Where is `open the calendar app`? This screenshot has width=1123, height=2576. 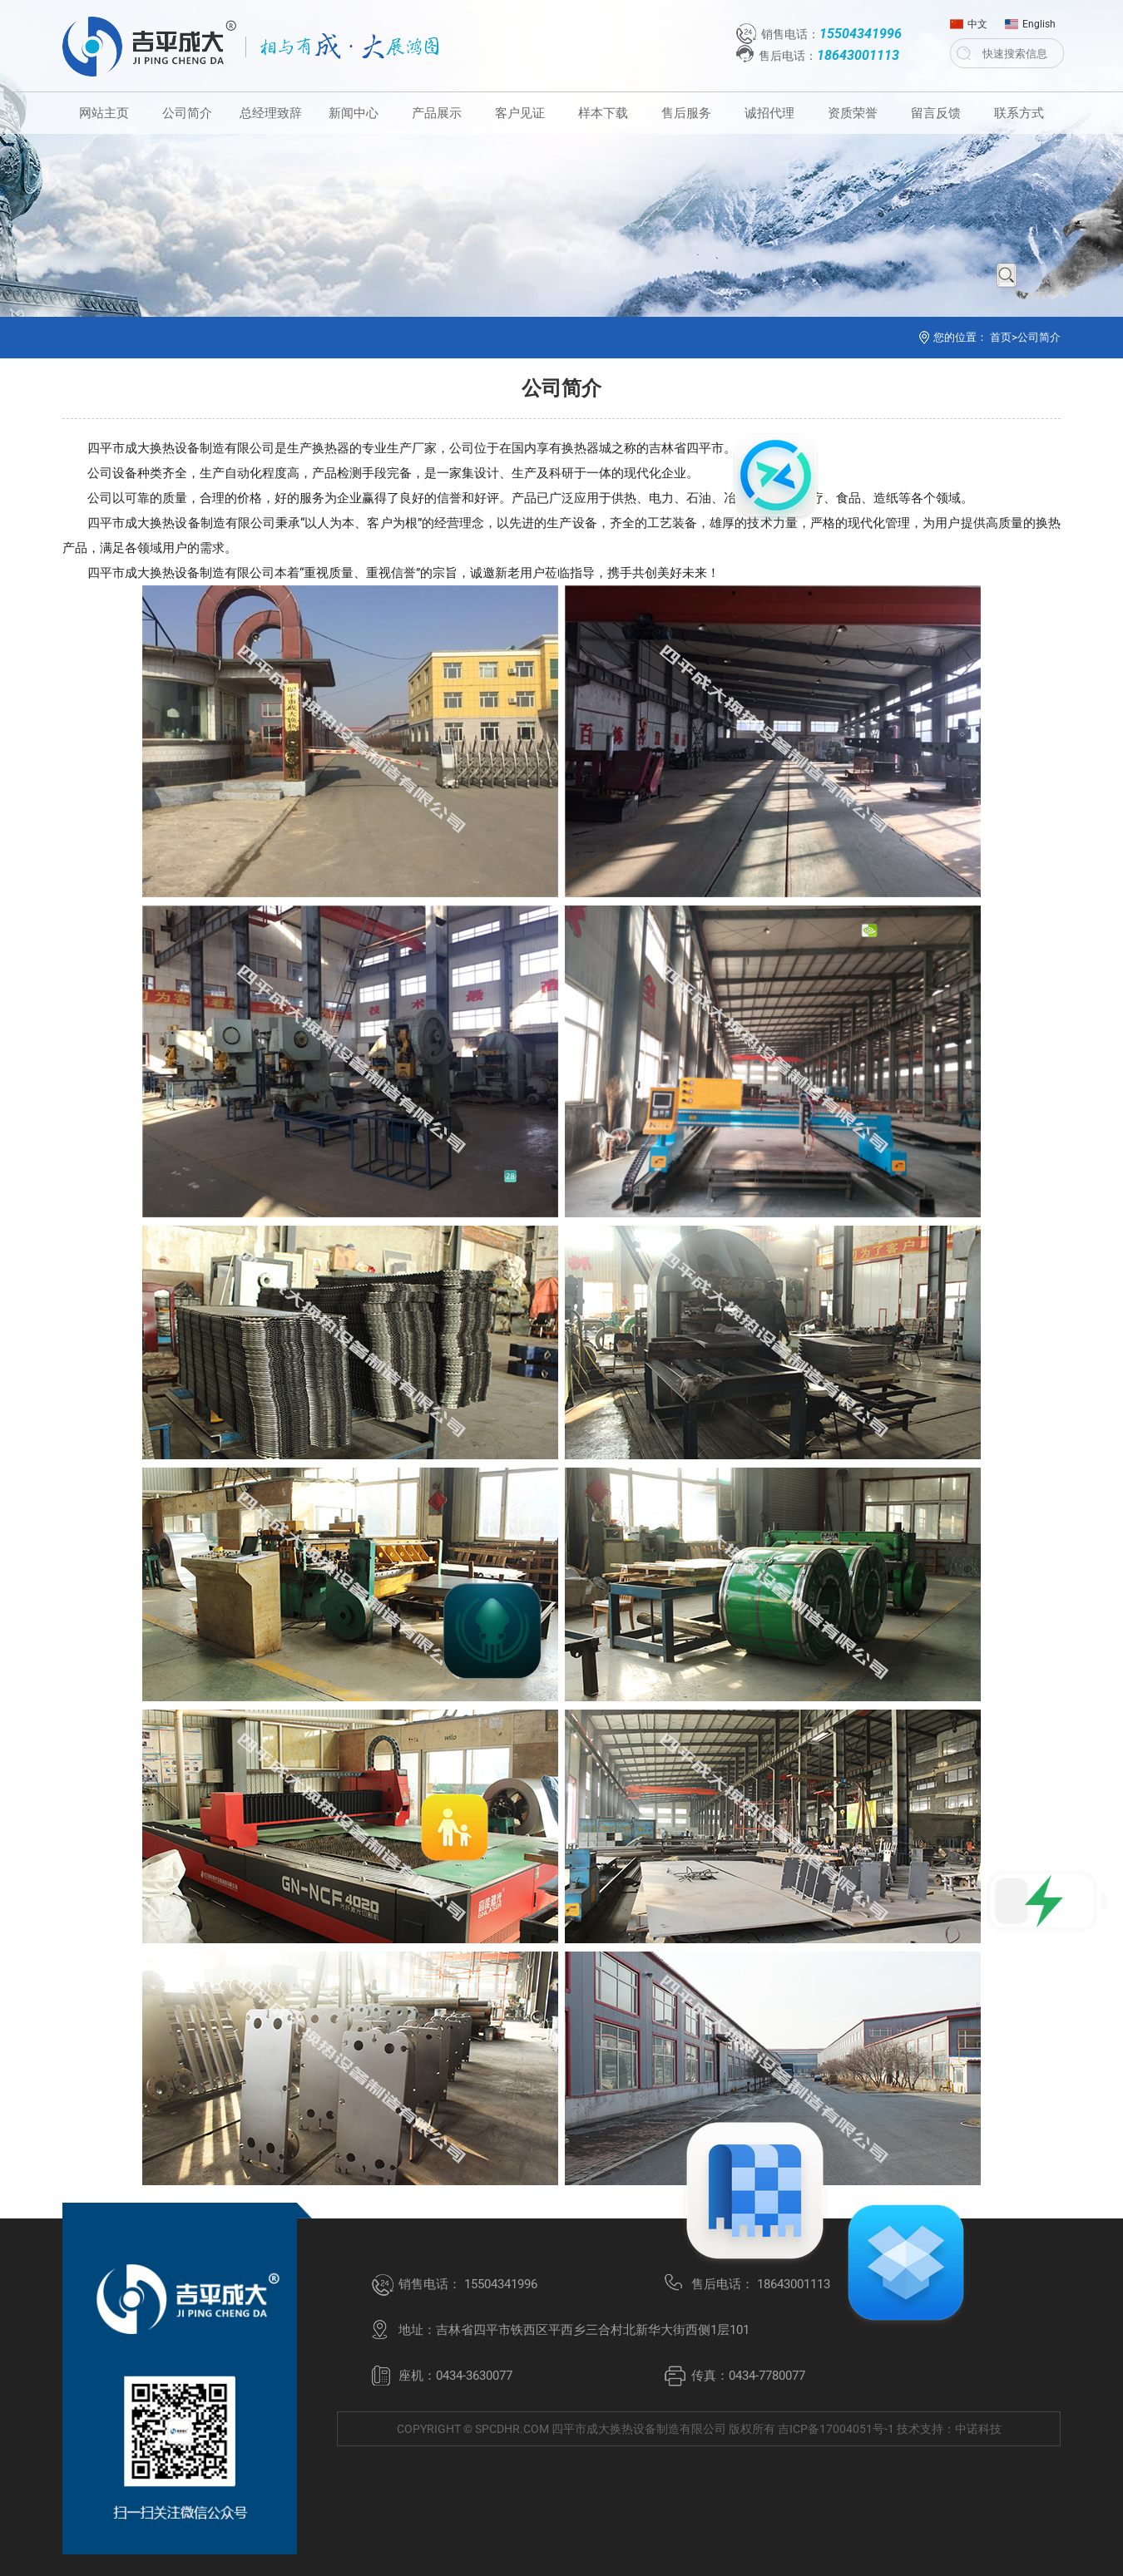 open the calendar app is located at coordinates (510, 1176).